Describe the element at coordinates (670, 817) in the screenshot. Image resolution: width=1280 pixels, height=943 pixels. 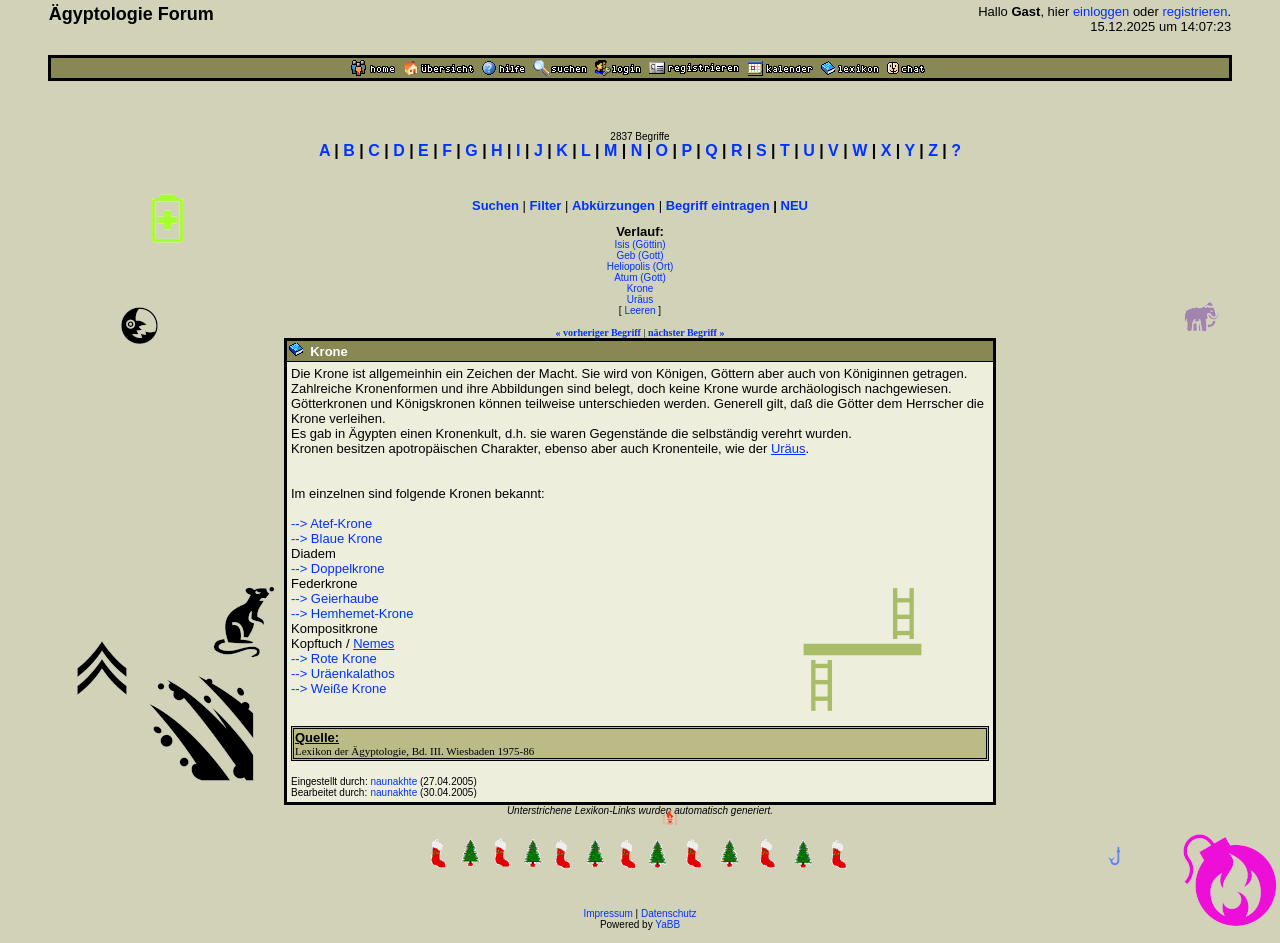
I see `access fire shrine location in game` at that location.